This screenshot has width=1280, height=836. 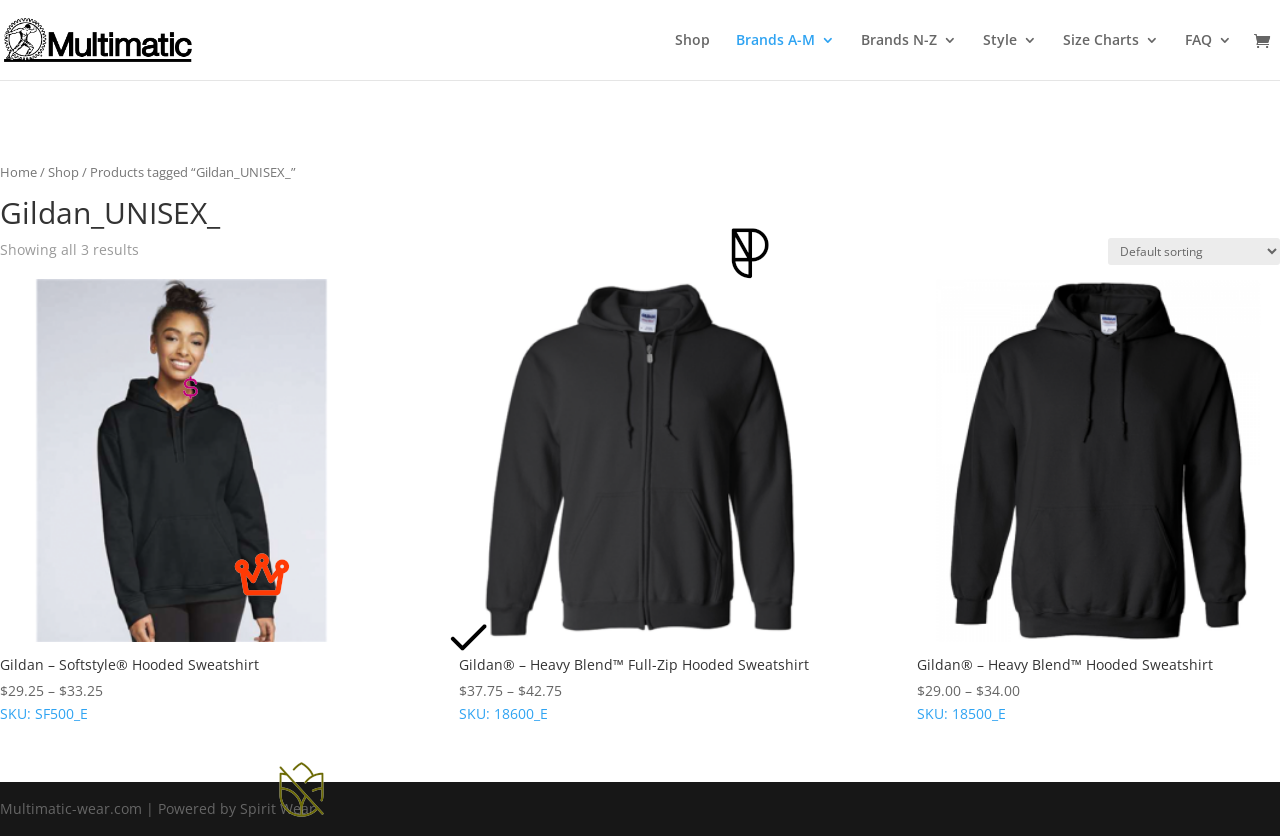 What do you see at coordinates (301, 790) in the screenshot?
I see `indicates gluten-free or grain-free option` at bounding box center [301, 790].